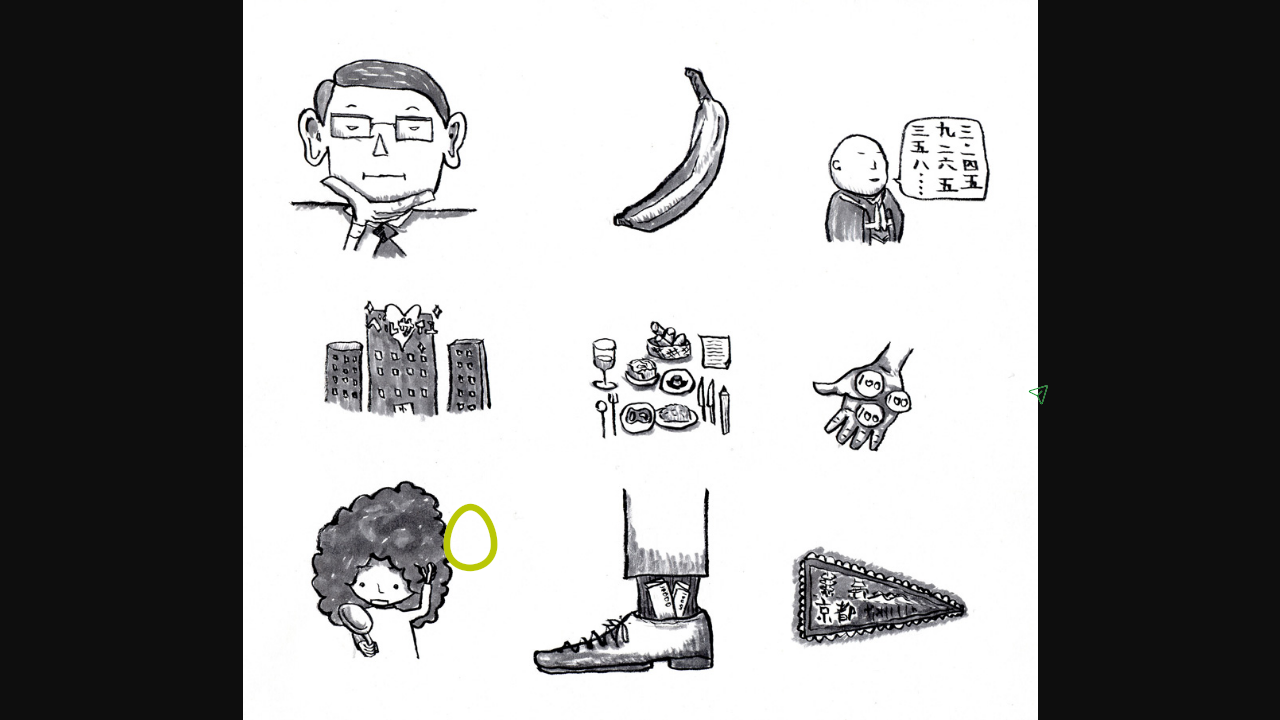  What do you see at coordinates (1039, 394) in the screenshot?
I see `send a message` at bounding box center [1039, 394].